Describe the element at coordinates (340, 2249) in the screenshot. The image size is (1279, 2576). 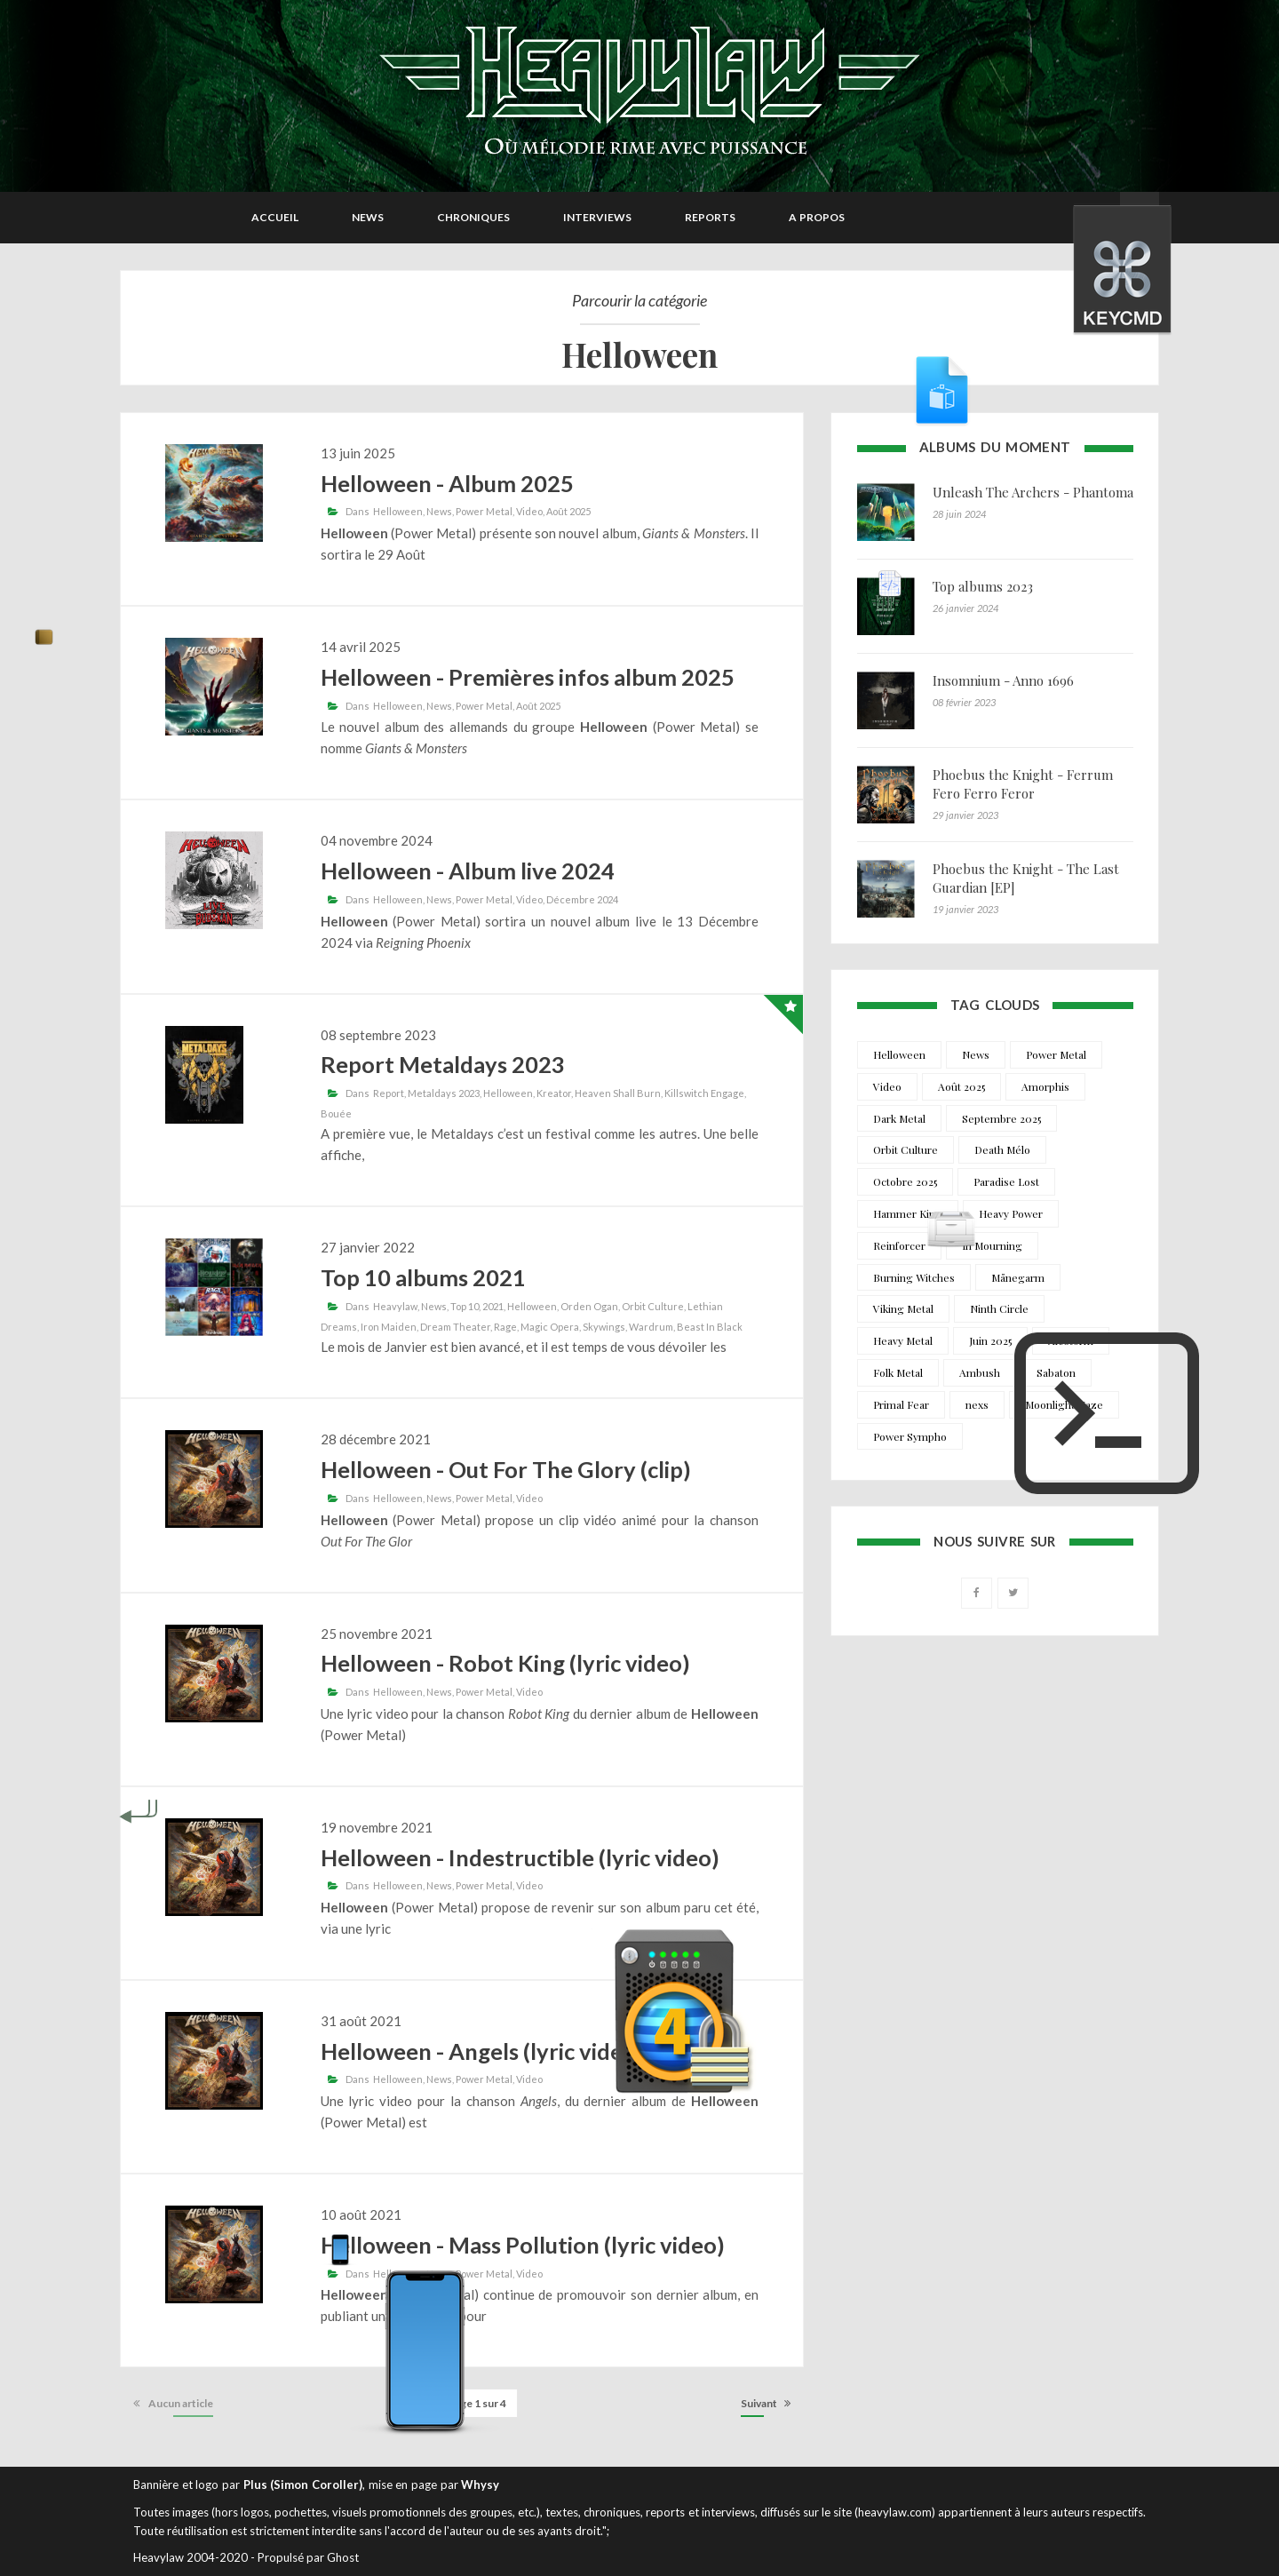
I see `access ipod touch device settings` at that location.